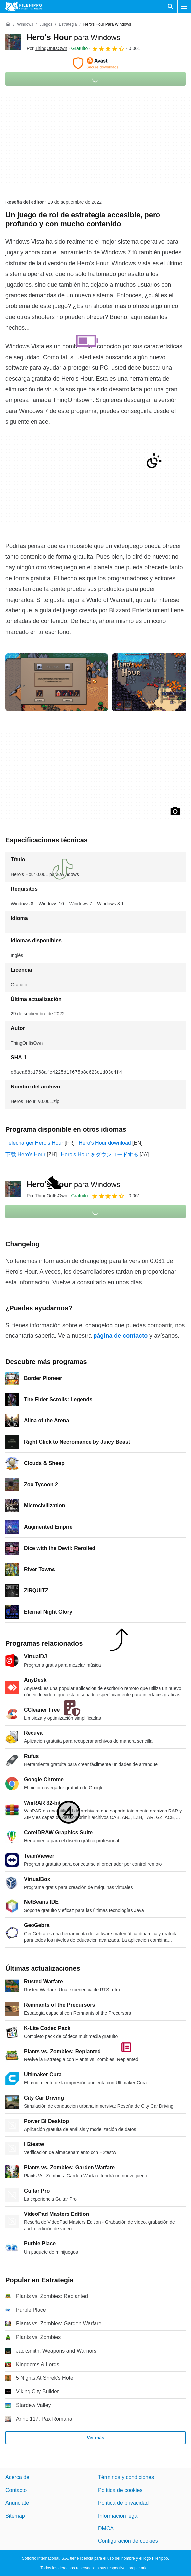 This screenshot has height=2576, width=191. I want to click on redo last action, so click(23, 687).